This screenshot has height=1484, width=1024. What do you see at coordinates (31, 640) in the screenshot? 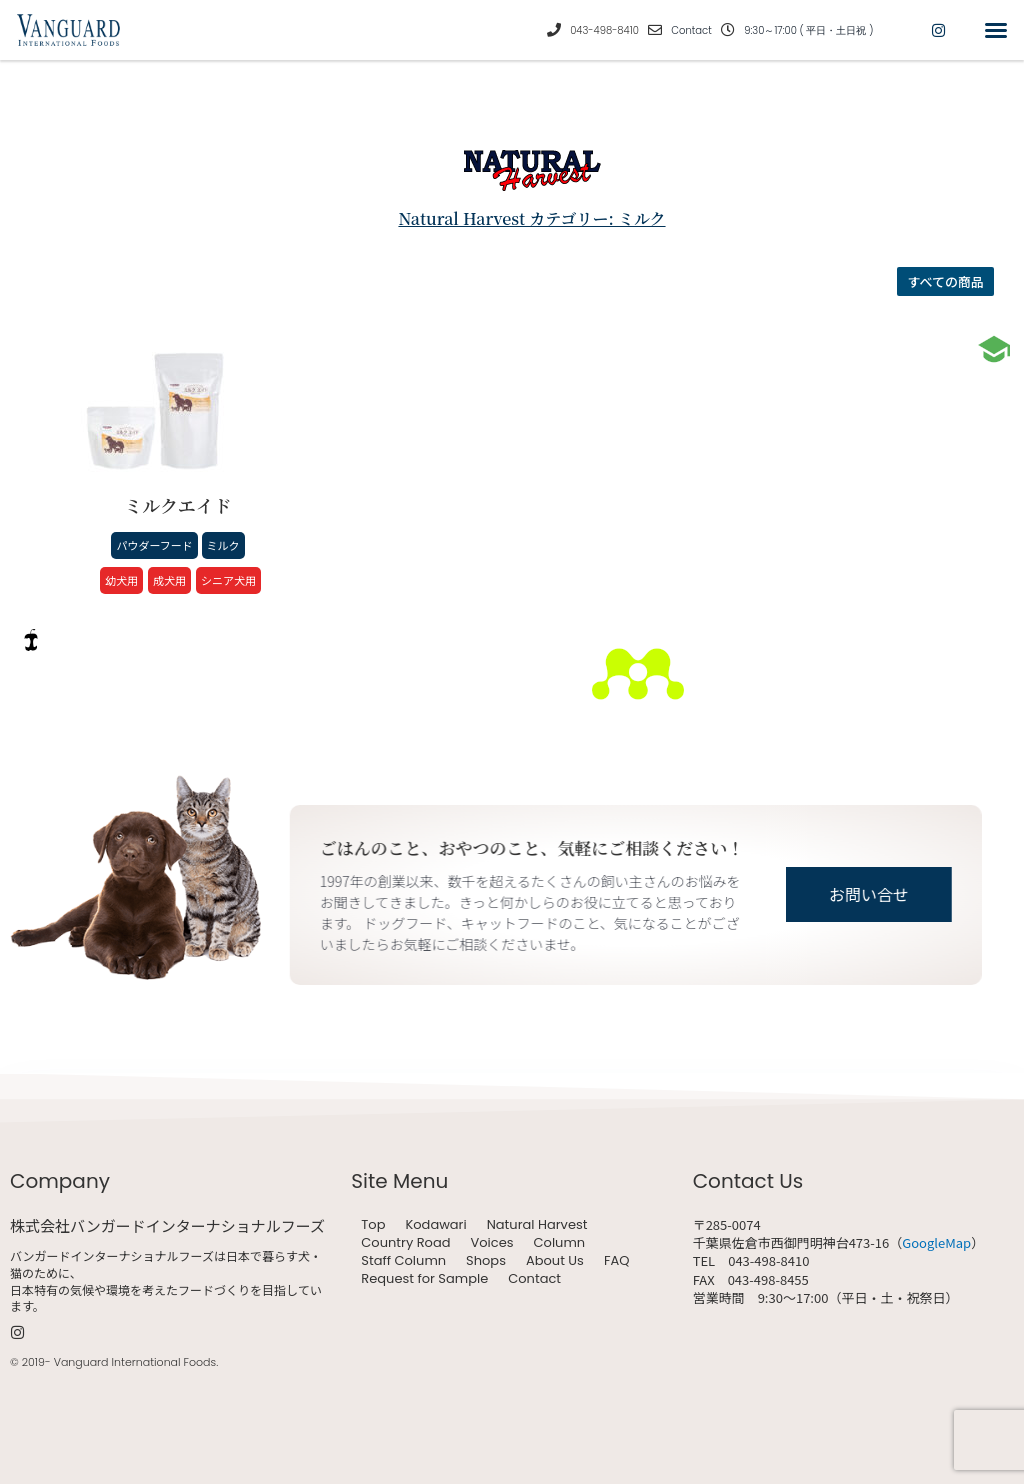
I see `nf-core bioinformatics workflow community logo` at bounding box center [31, 640].